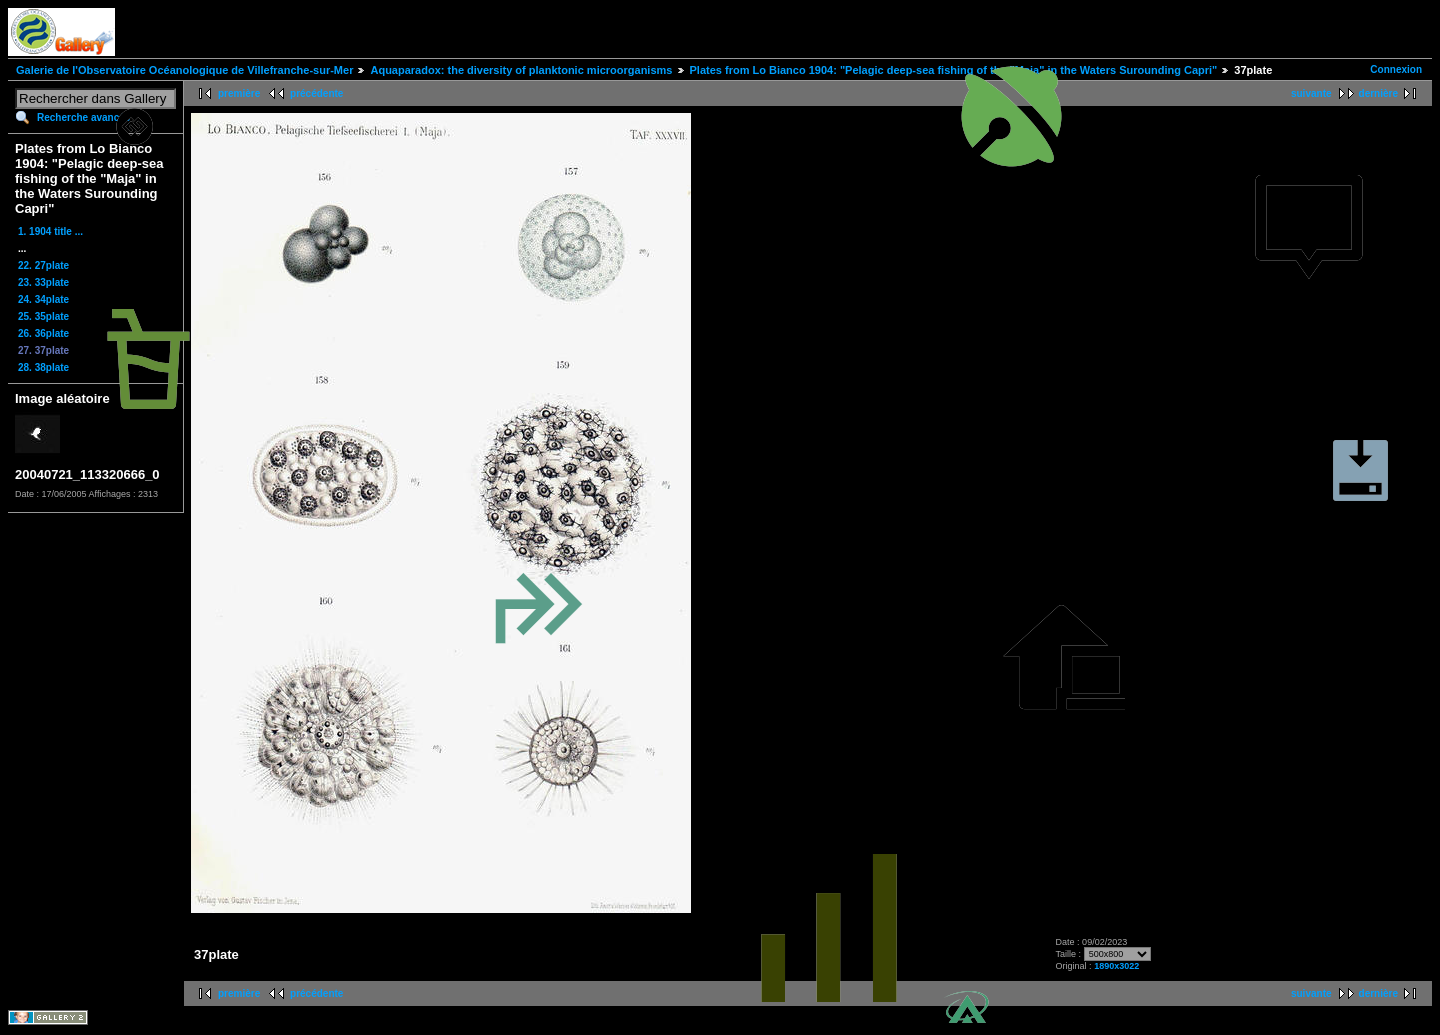 The image size is (1440, 1035). Describe the element at coordinates (535, 609) in the screenshot. I see `forward message or content` at that location.